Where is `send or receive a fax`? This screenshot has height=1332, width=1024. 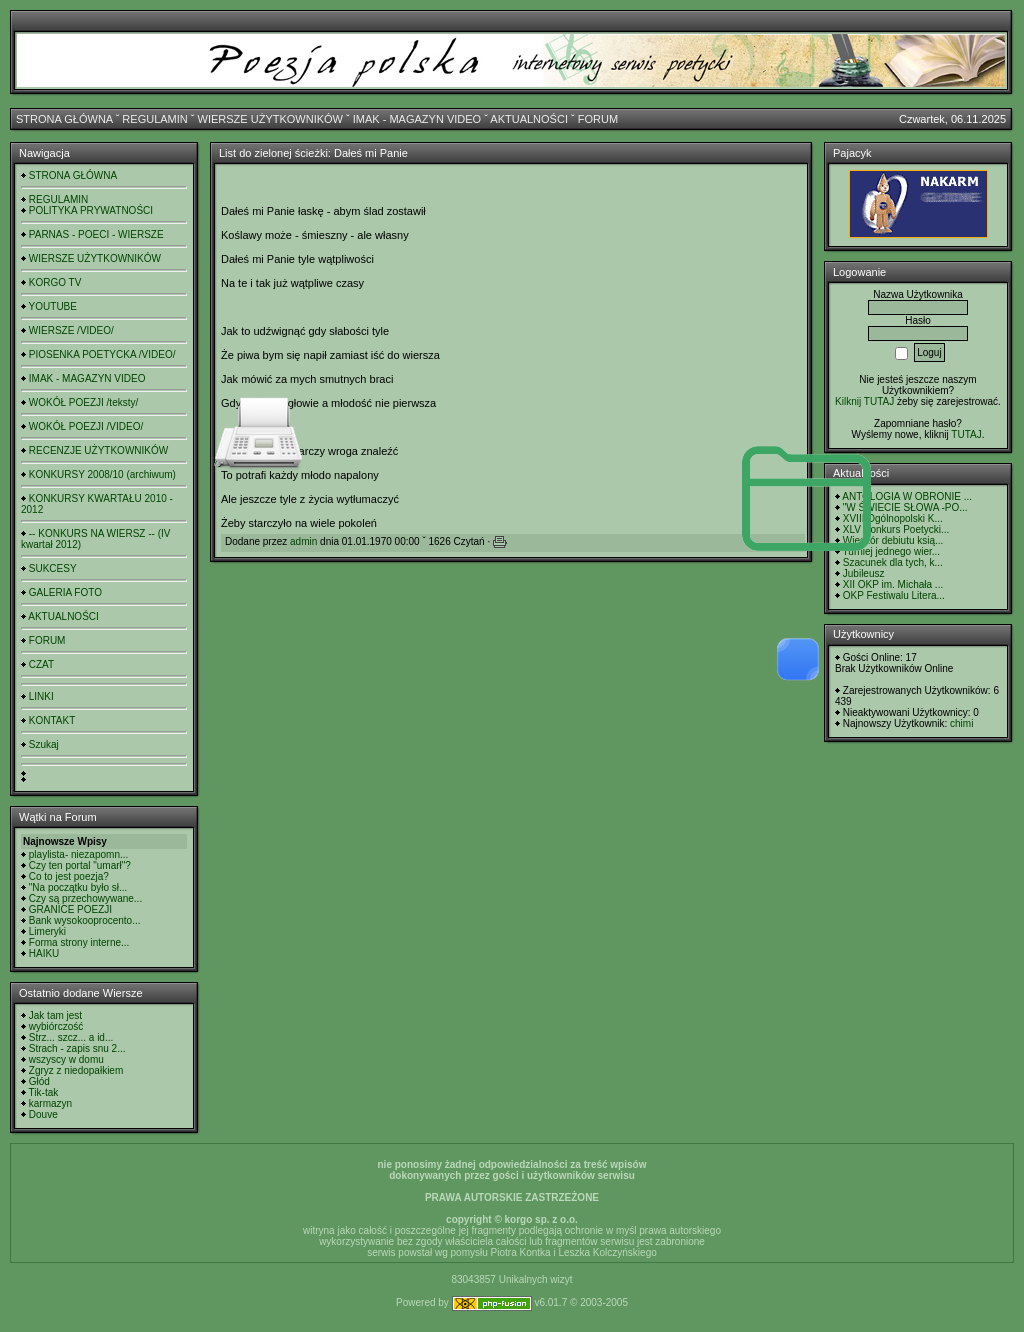
send or receive a fax is located at coordinates (258, 434).